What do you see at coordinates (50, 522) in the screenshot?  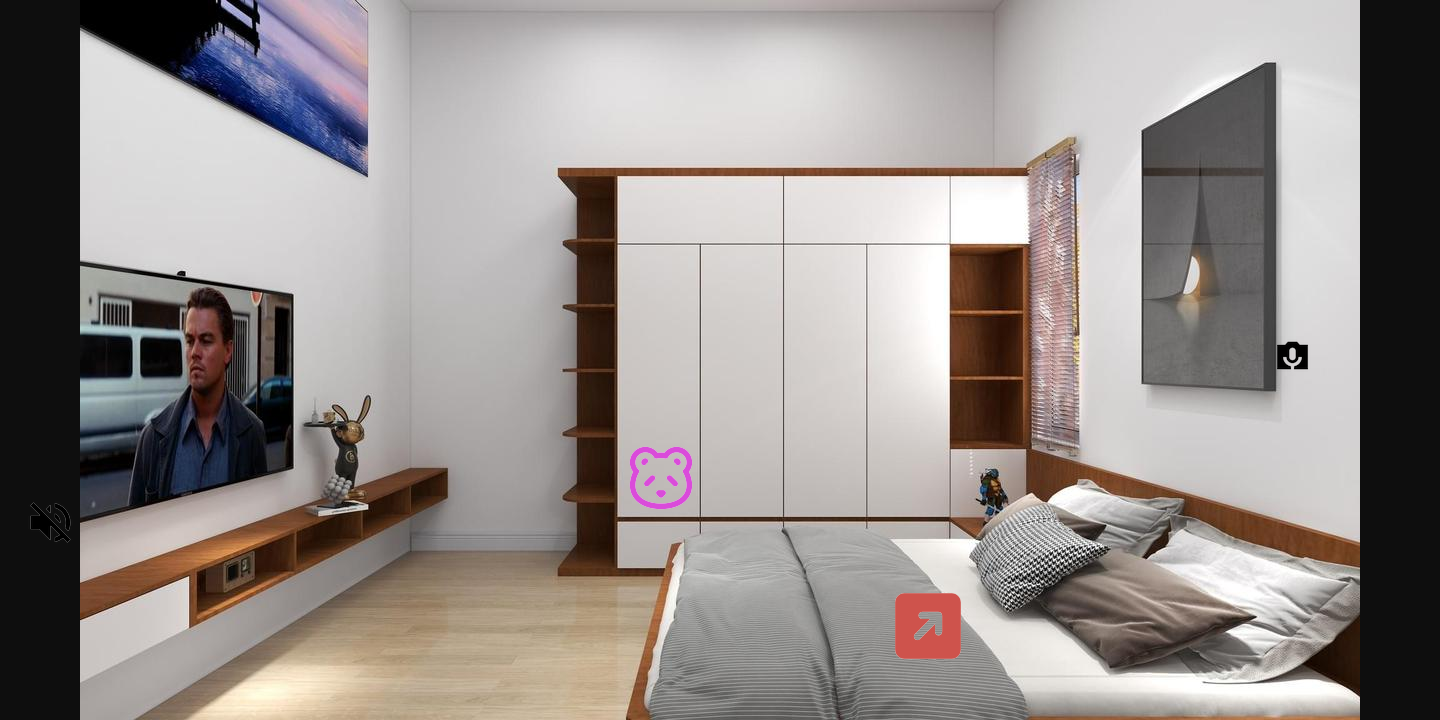 I see `mute audio or sound` at bounding box center [50, 522].